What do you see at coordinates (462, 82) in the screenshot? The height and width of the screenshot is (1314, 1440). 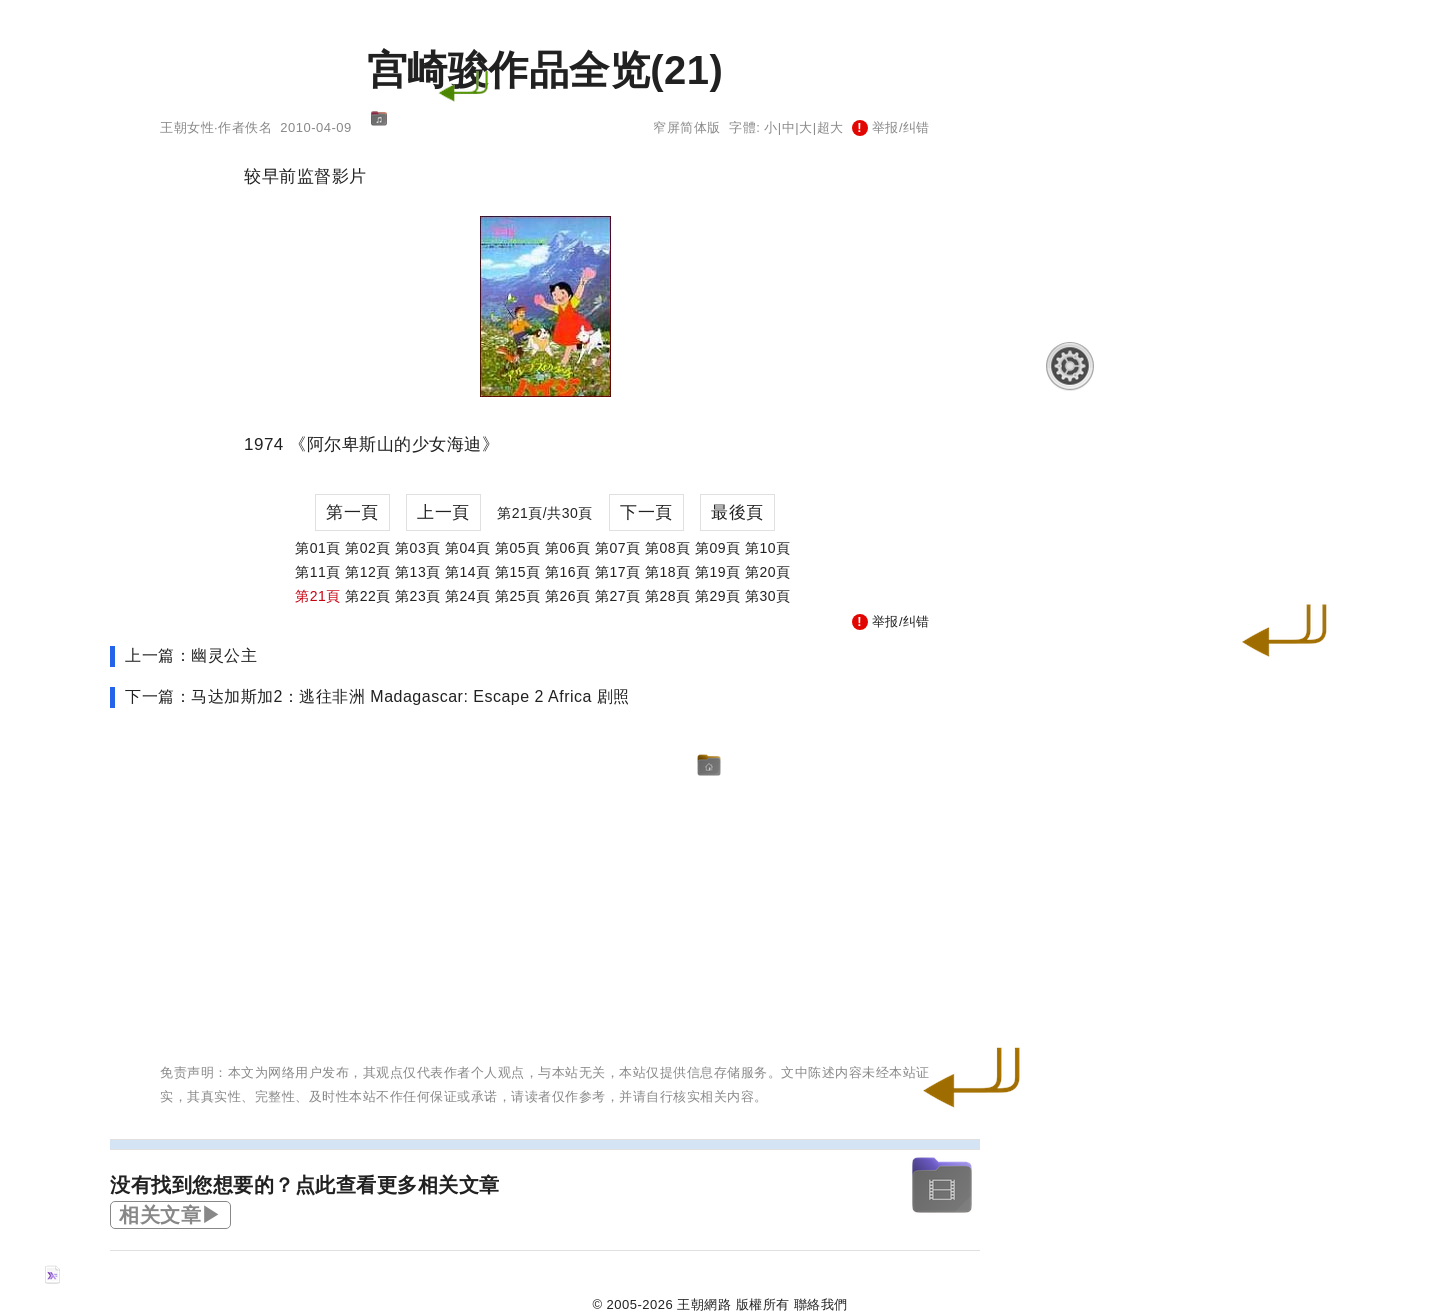 I see `reply to all recipients of an email` at bounding box center [462, 82].